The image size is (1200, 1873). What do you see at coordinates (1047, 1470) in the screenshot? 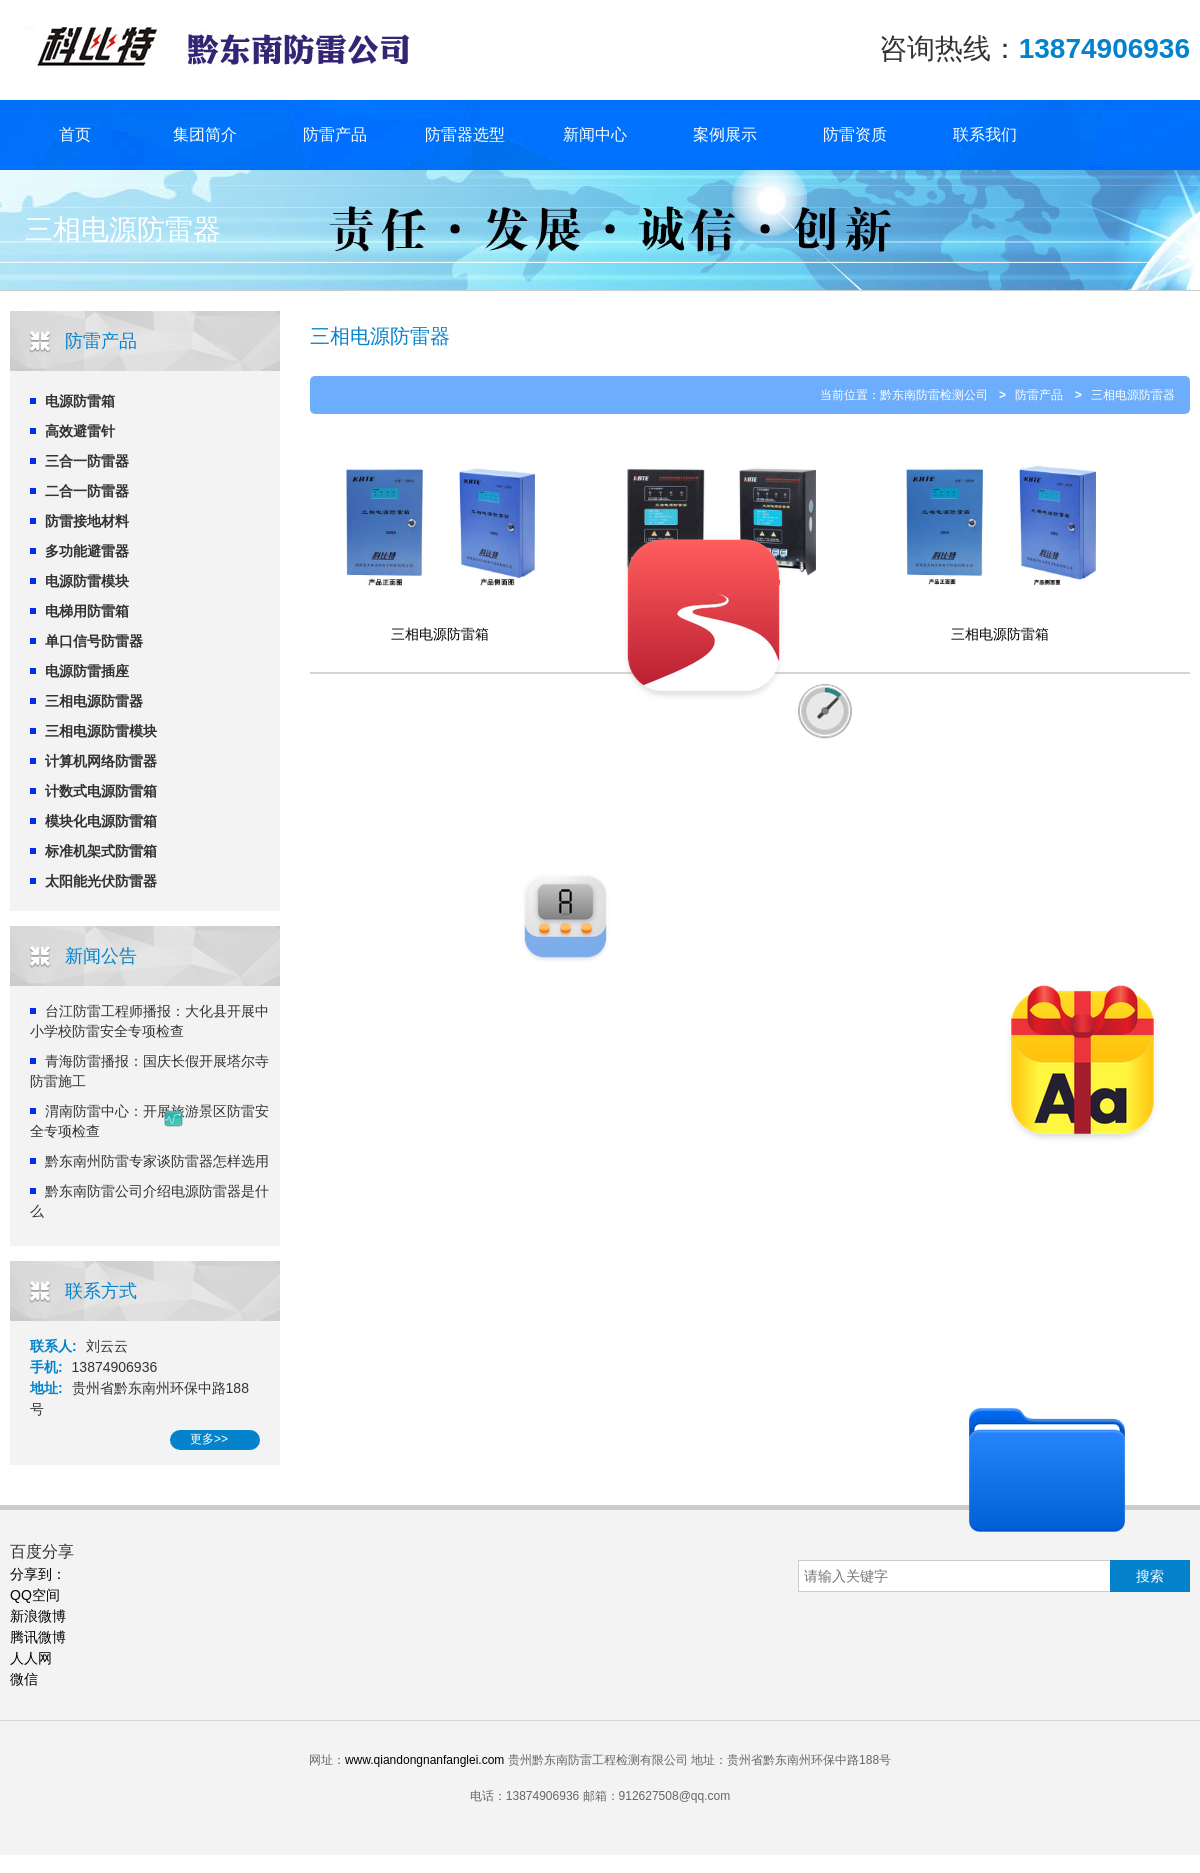
I see `open folder to view files` at bounding box center [1047, 1470].